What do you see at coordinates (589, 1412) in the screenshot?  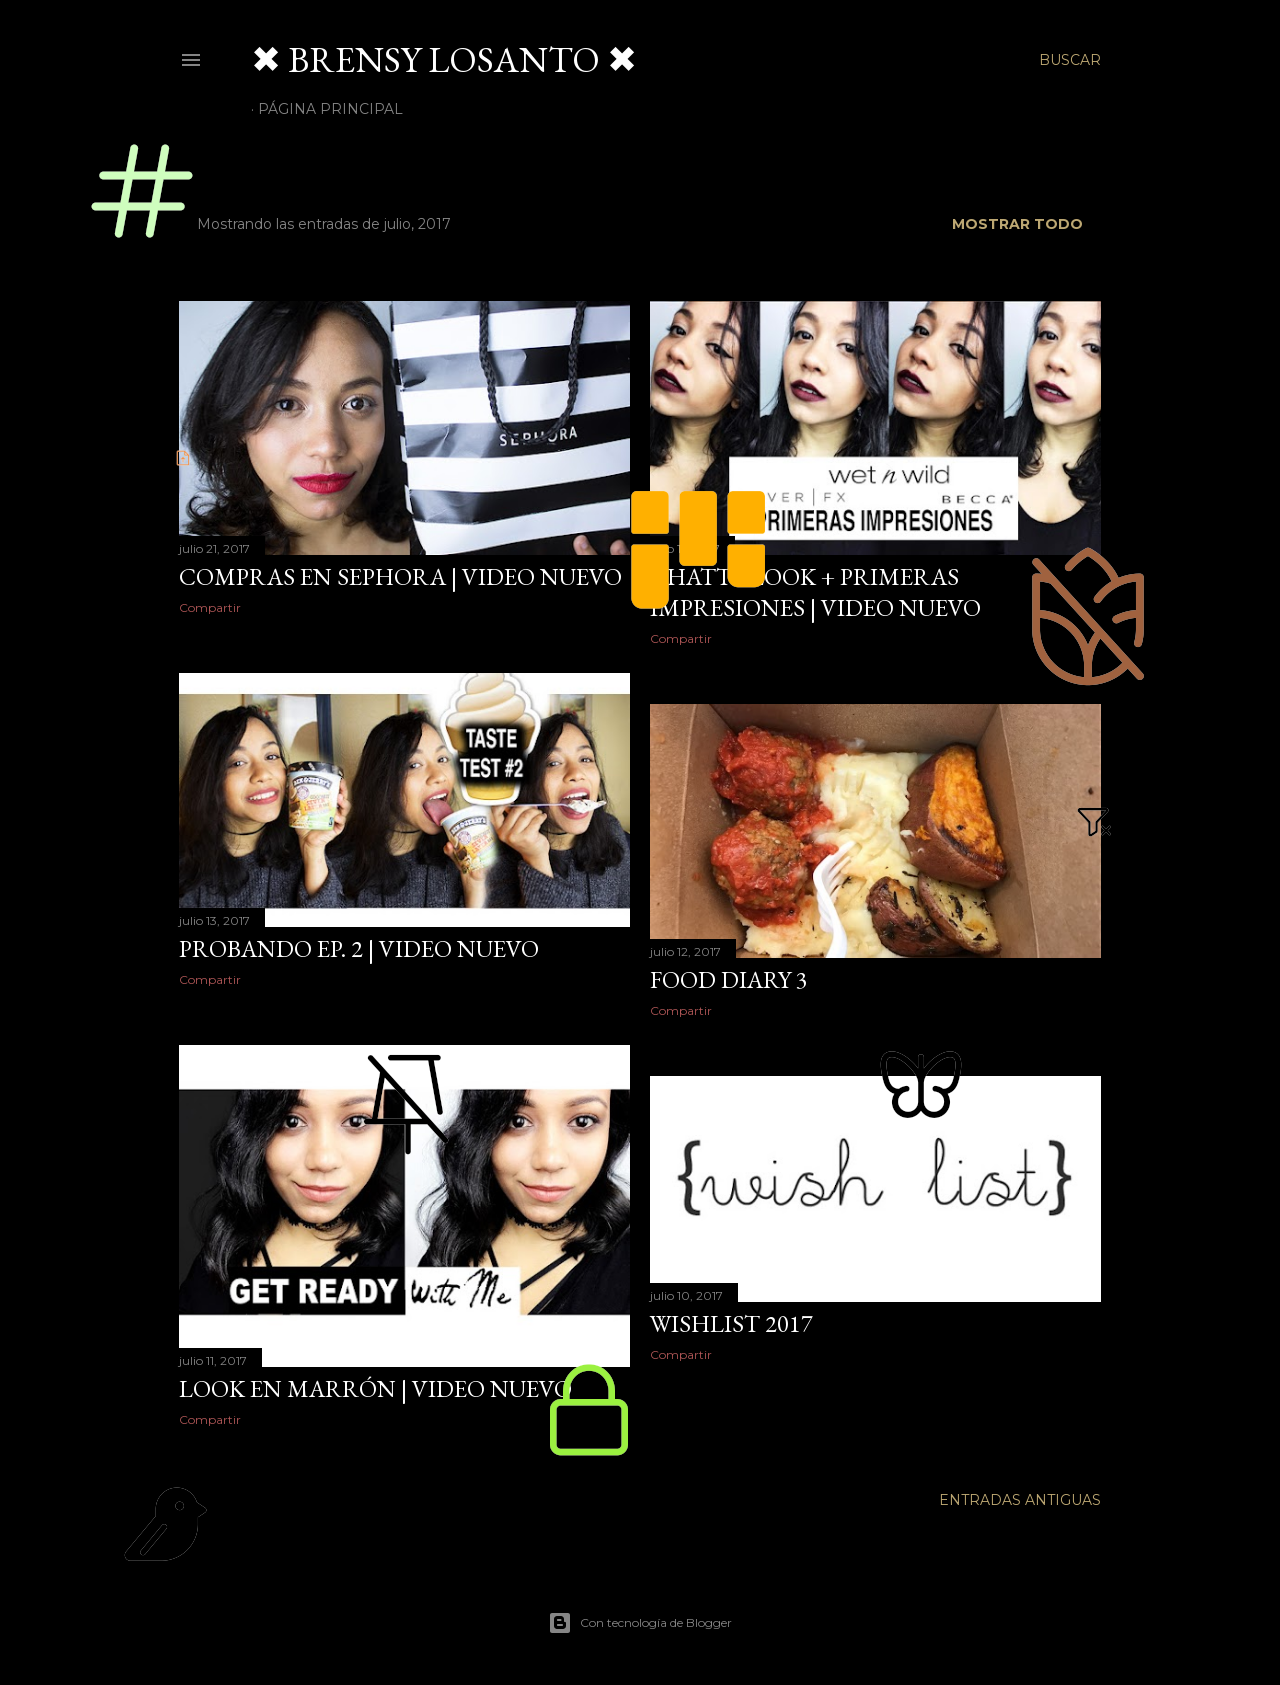 I see `indicates a locked or secure item` at bounding box center [589, 1412].